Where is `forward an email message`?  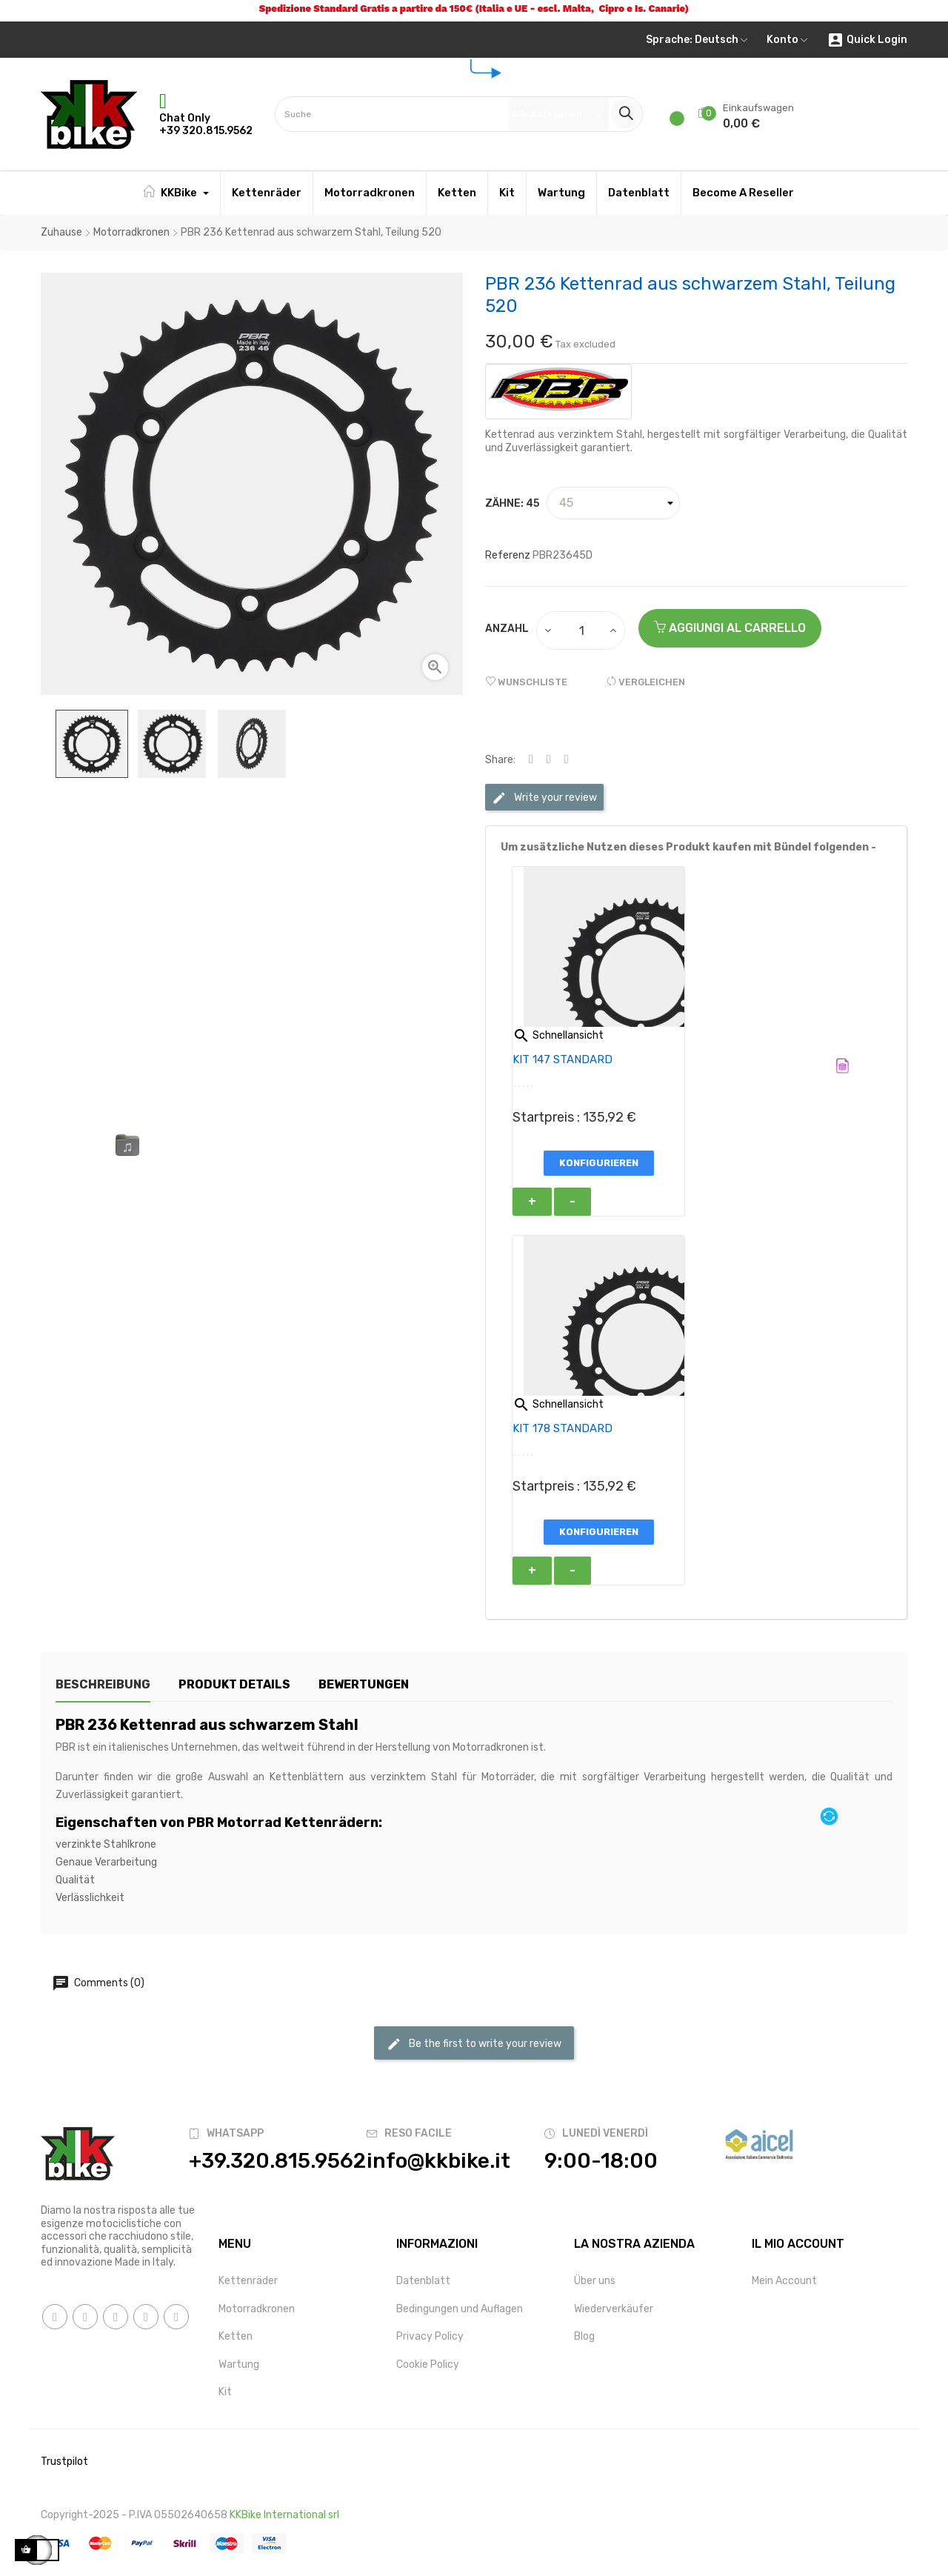
forward an email message is located at coordinates (486, 68).